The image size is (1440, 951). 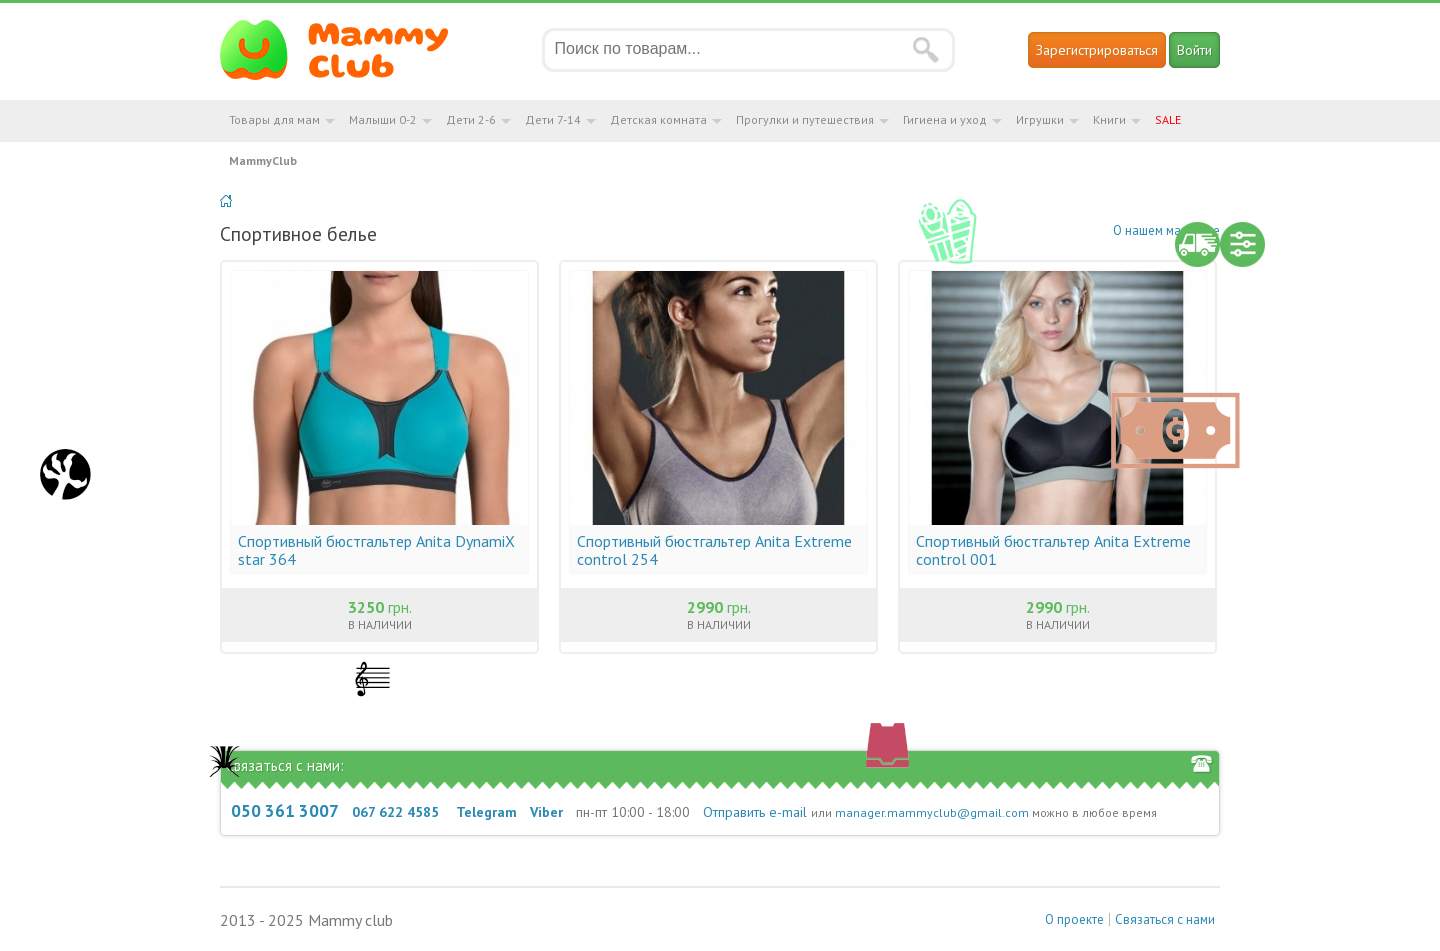 What do you see at coordinates (1175, 430) in the screenshot?
I see `view your wallet or balance` at bounding box center [1175, 430].